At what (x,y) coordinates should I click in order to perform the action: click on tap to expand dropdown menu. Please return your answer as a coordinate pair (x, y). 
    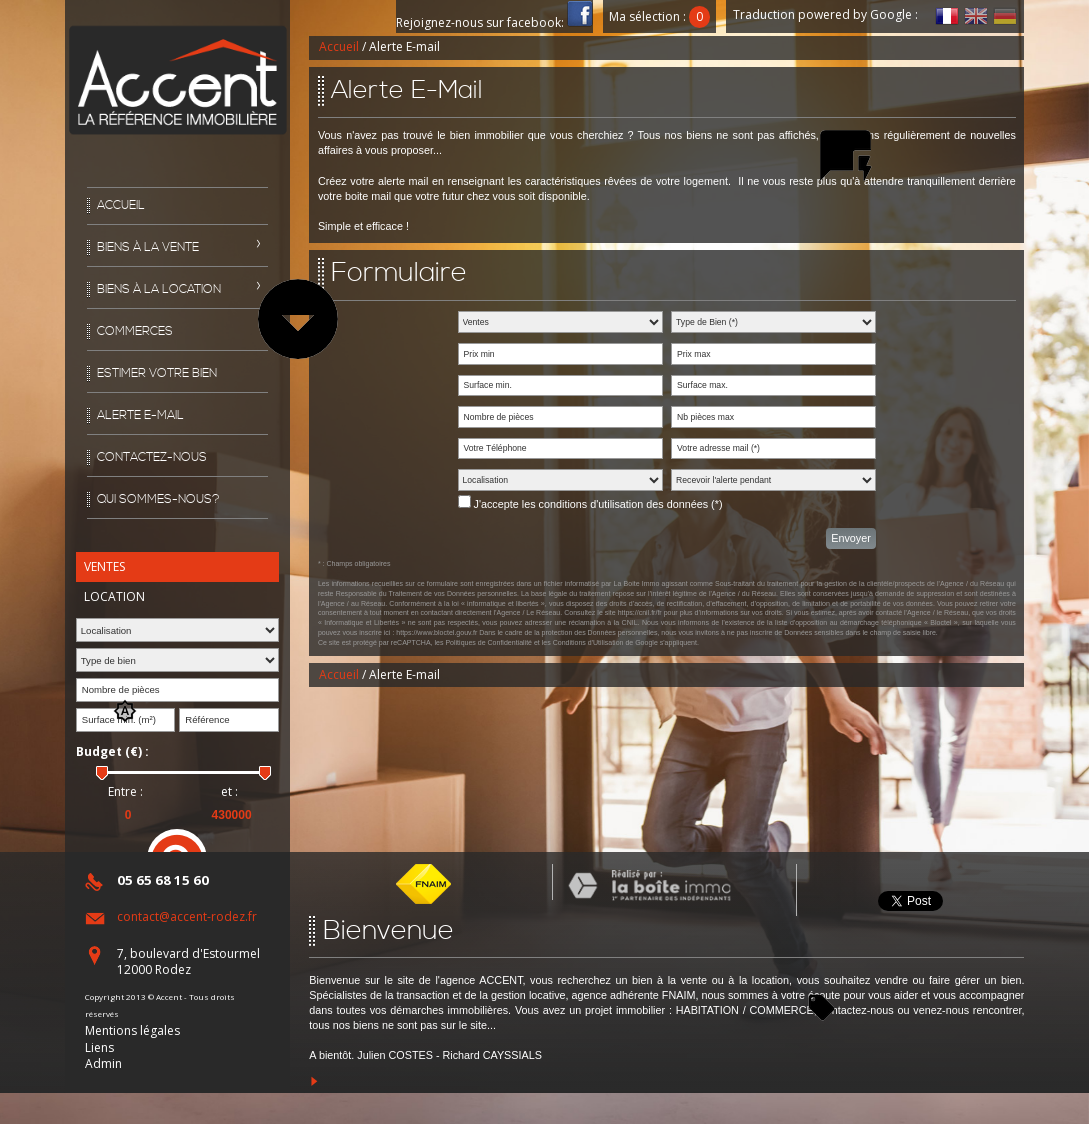
    Looking at the image, I should click on (298, 319).